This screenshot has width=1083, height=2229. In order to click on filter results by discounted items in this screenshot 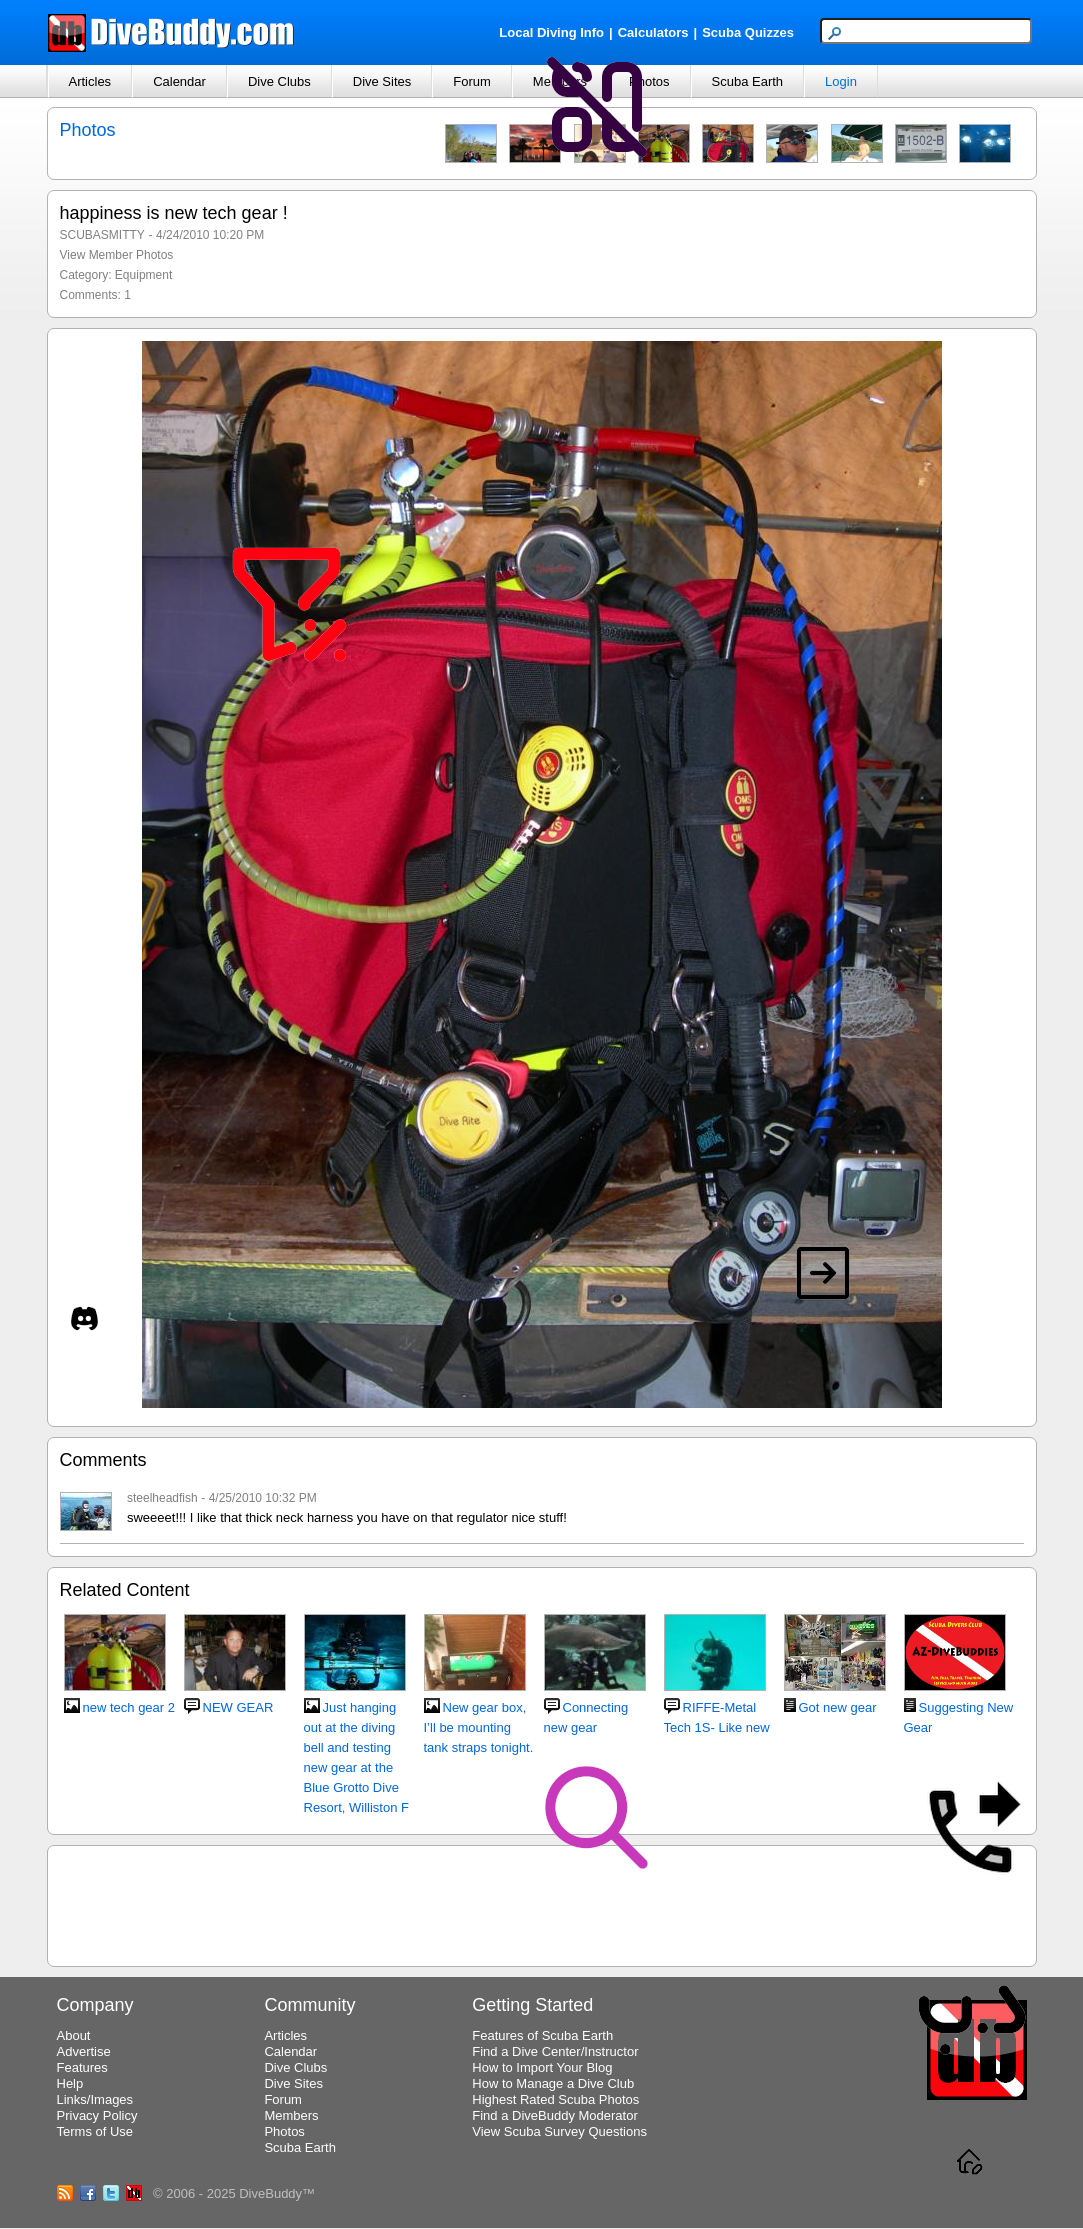, I will do `click(286, 601)`.